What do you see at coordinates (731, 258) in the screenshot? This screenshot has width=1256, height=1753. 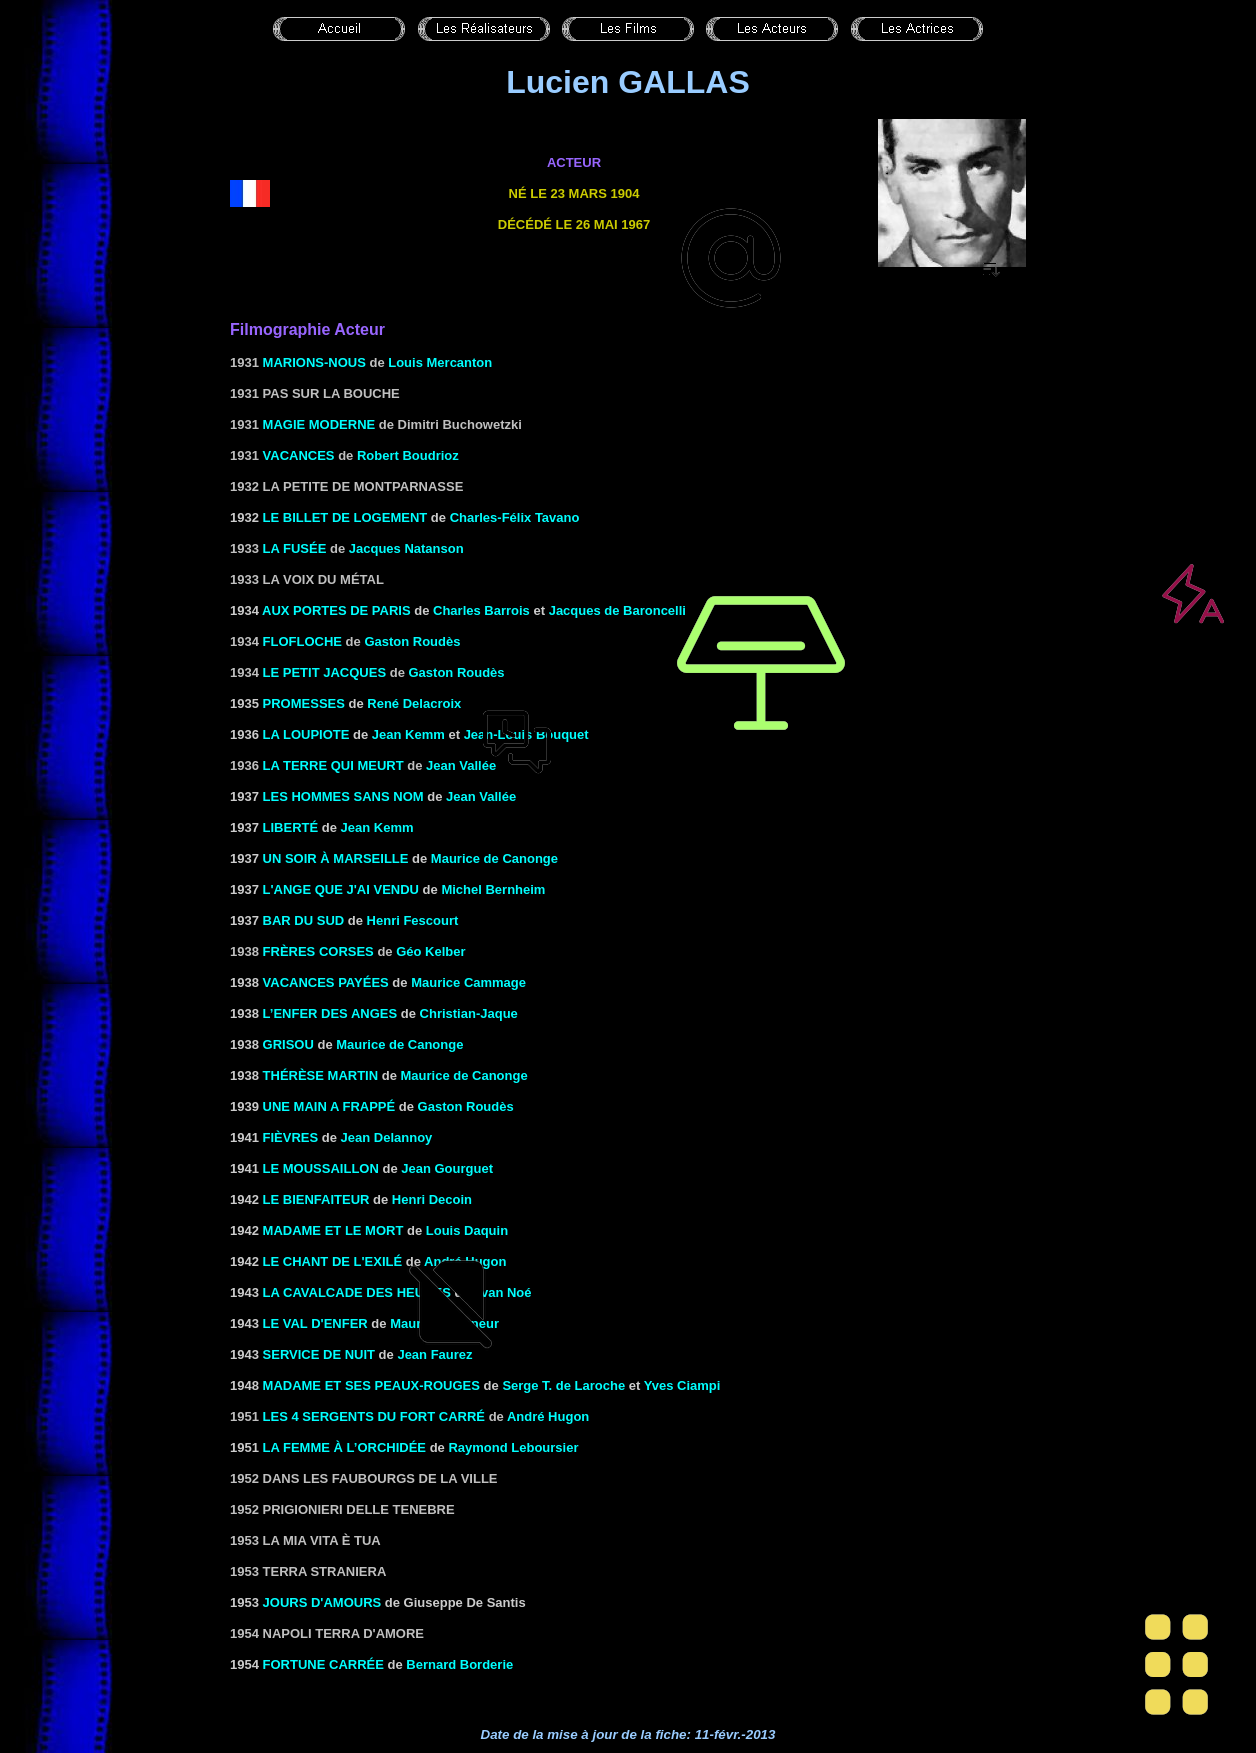 I see `enter or view email address` at bounding box center [731, 258].